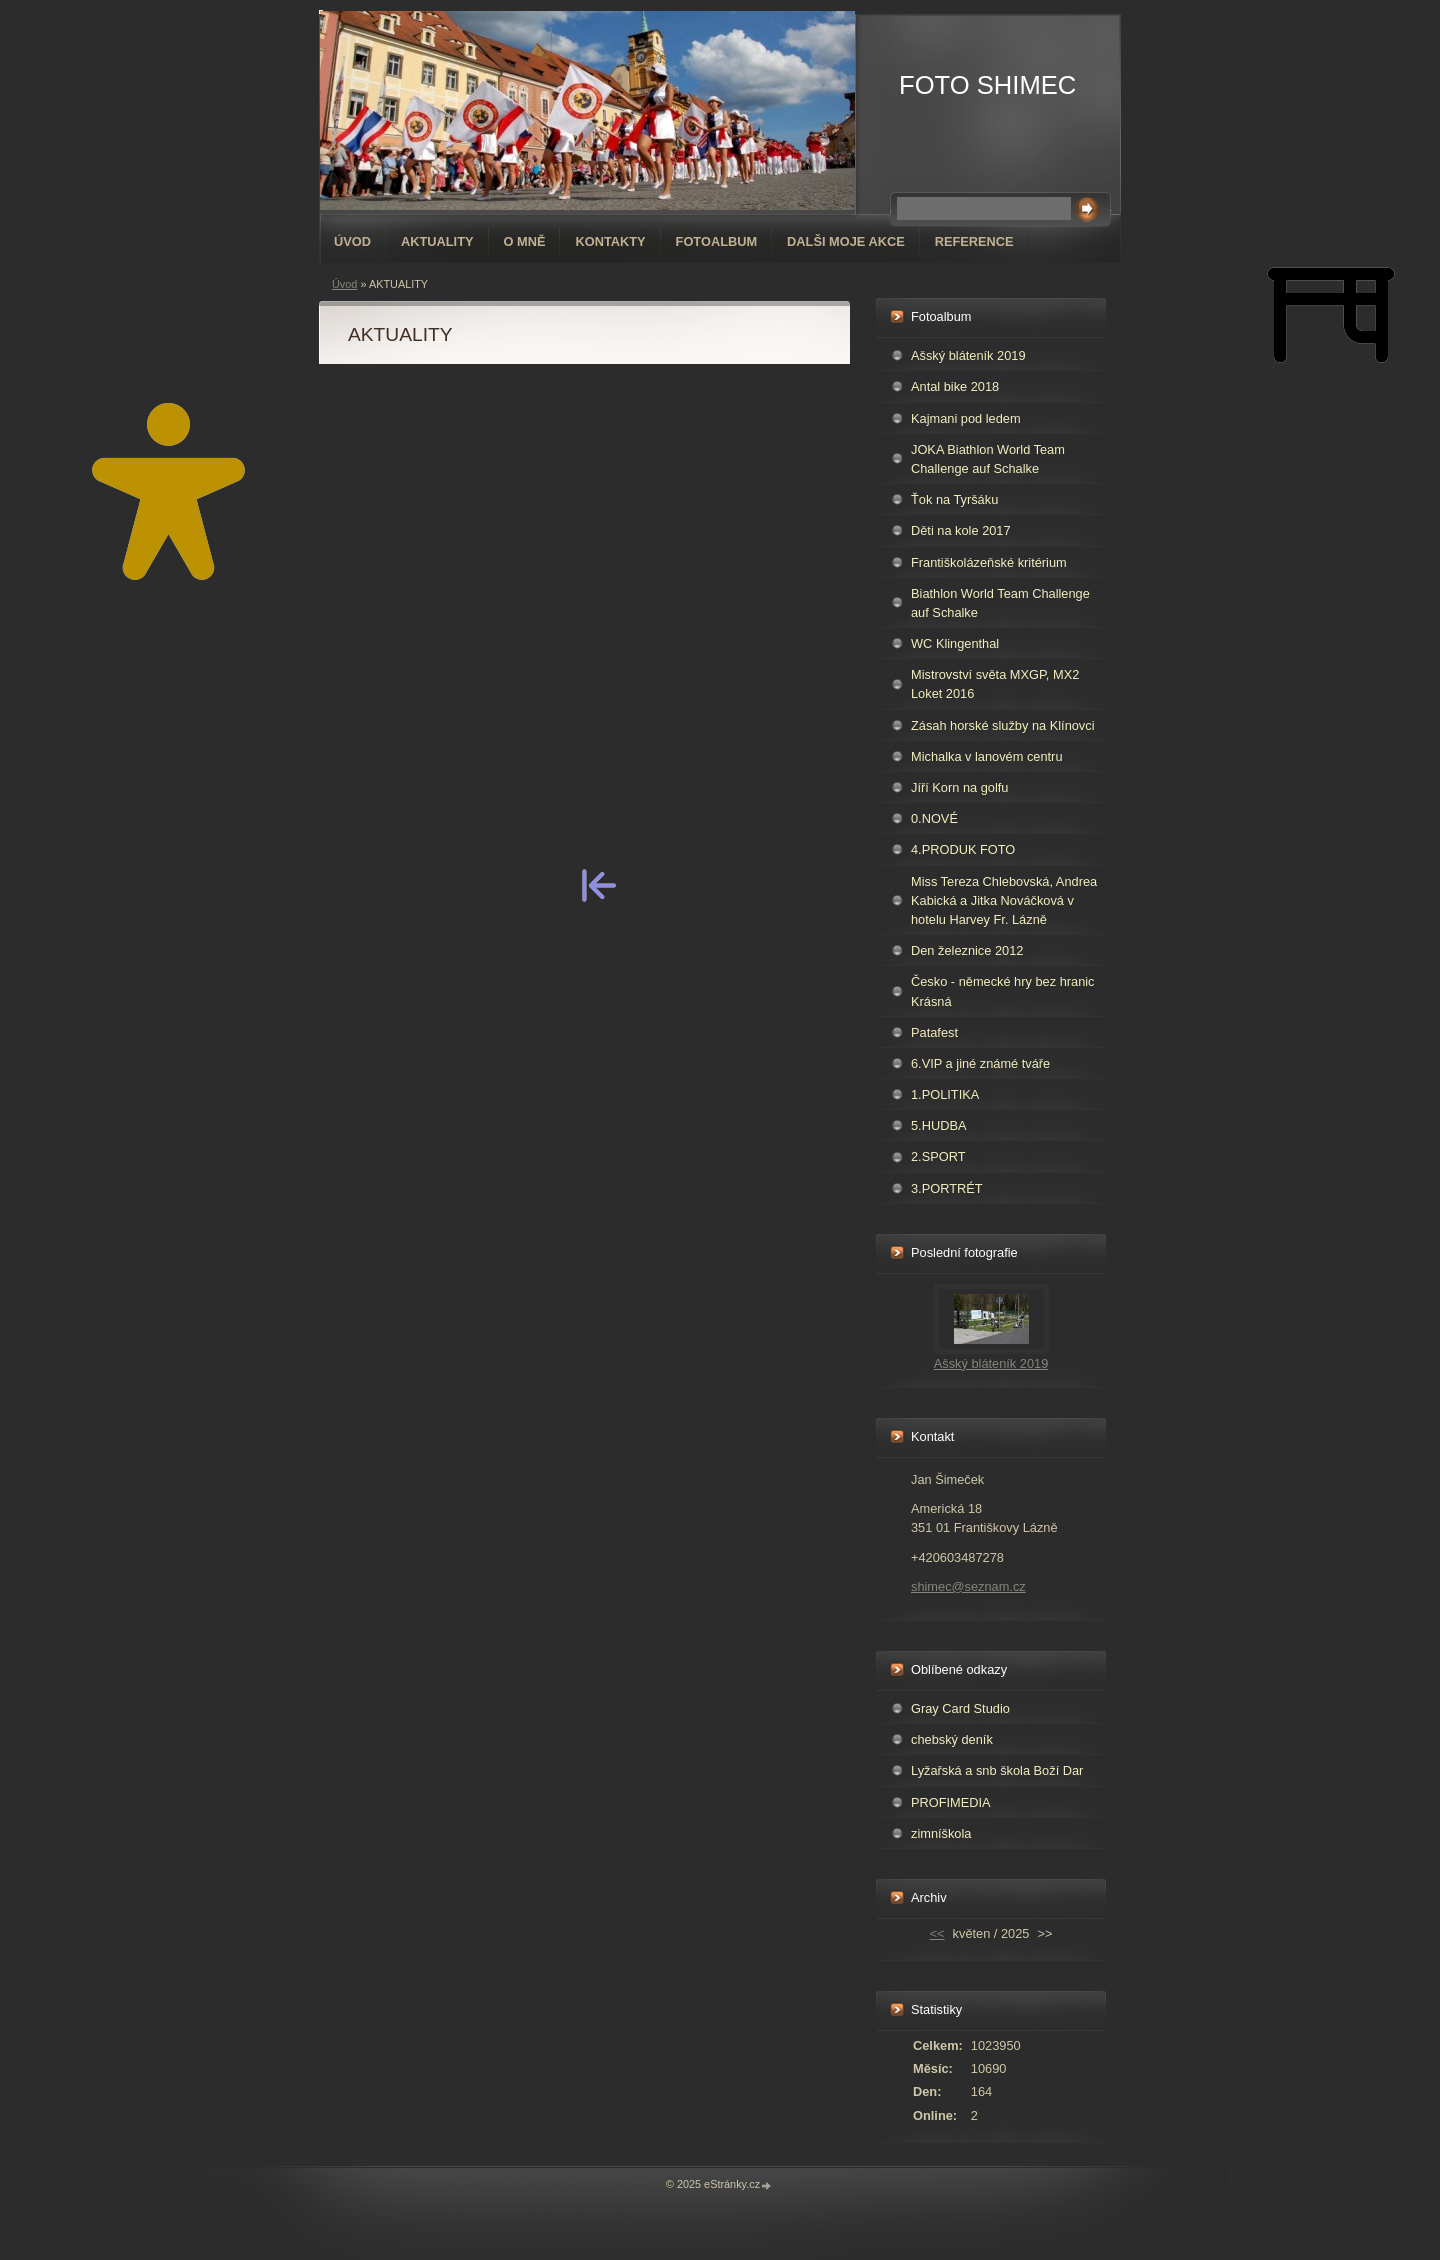  What do you see at coordinates (1331, 312) in the screenshot?
I see `access workspace or desk booking` at bounding box center [1331, 312].